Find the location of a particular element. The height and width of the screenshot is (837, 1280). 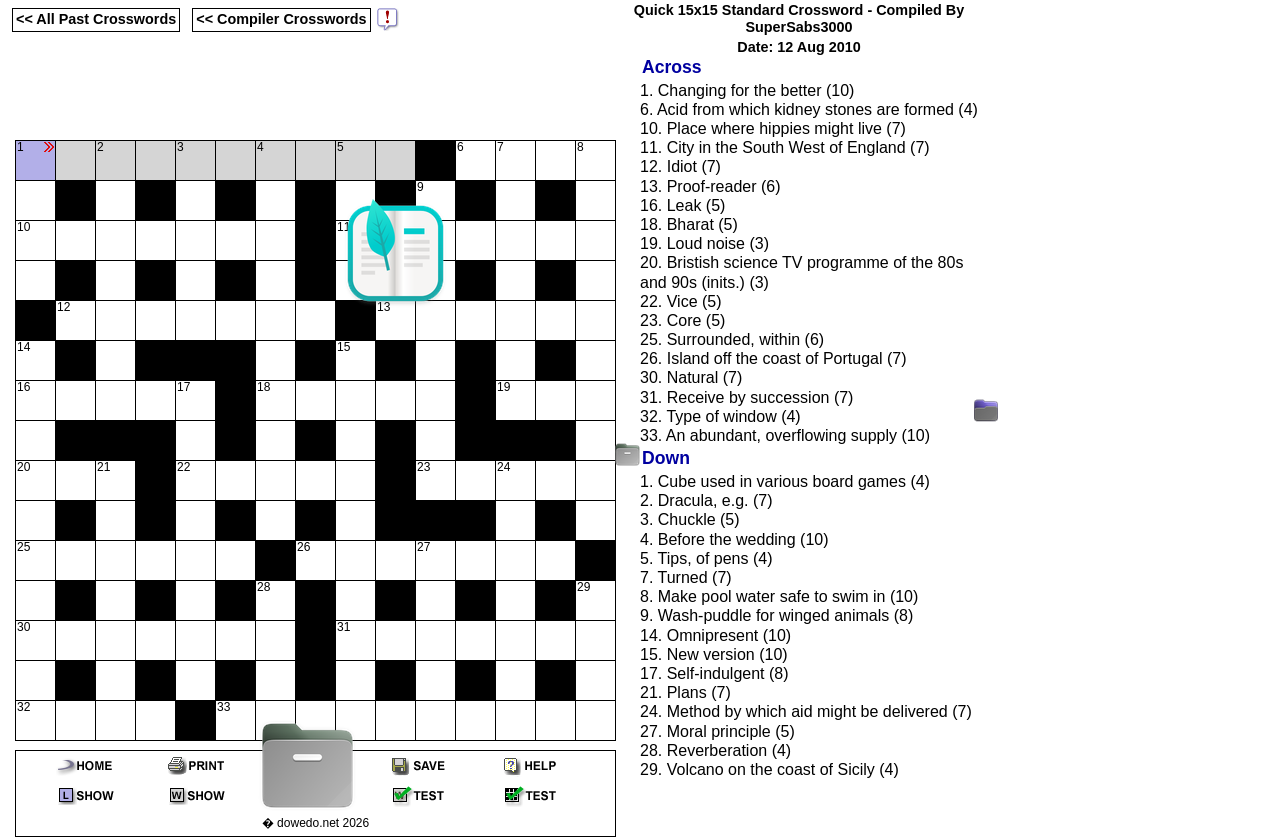

open foliate e-book reader app is located at coordinates (395, 253).